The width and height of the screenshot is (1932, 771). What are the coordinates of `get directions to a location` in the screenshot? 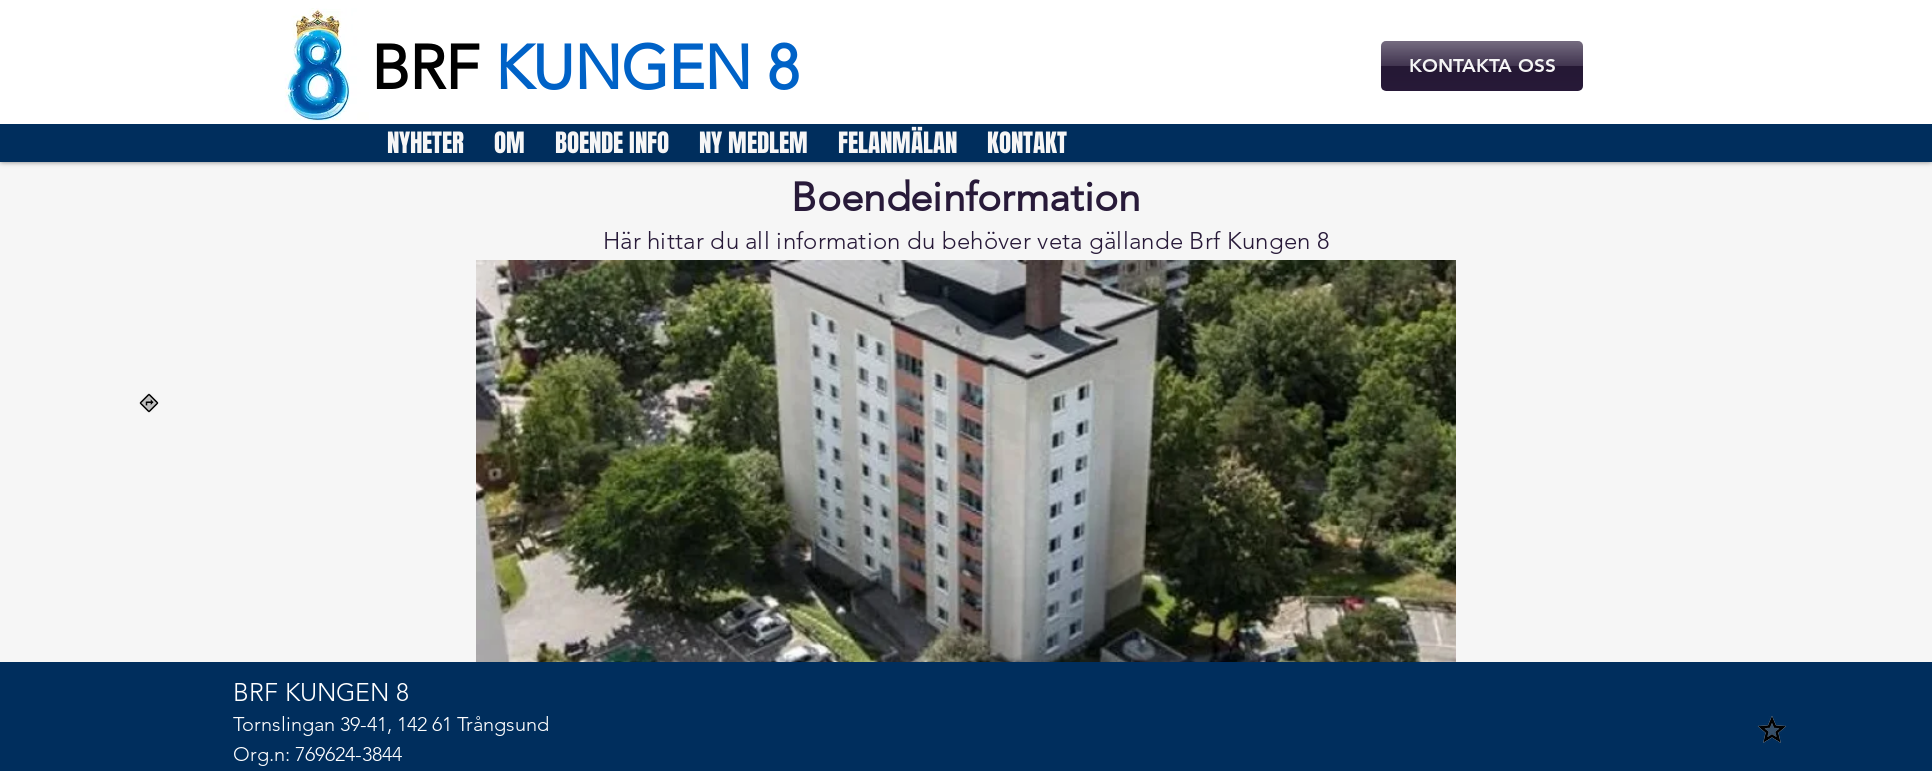 It's located at (149, 403).